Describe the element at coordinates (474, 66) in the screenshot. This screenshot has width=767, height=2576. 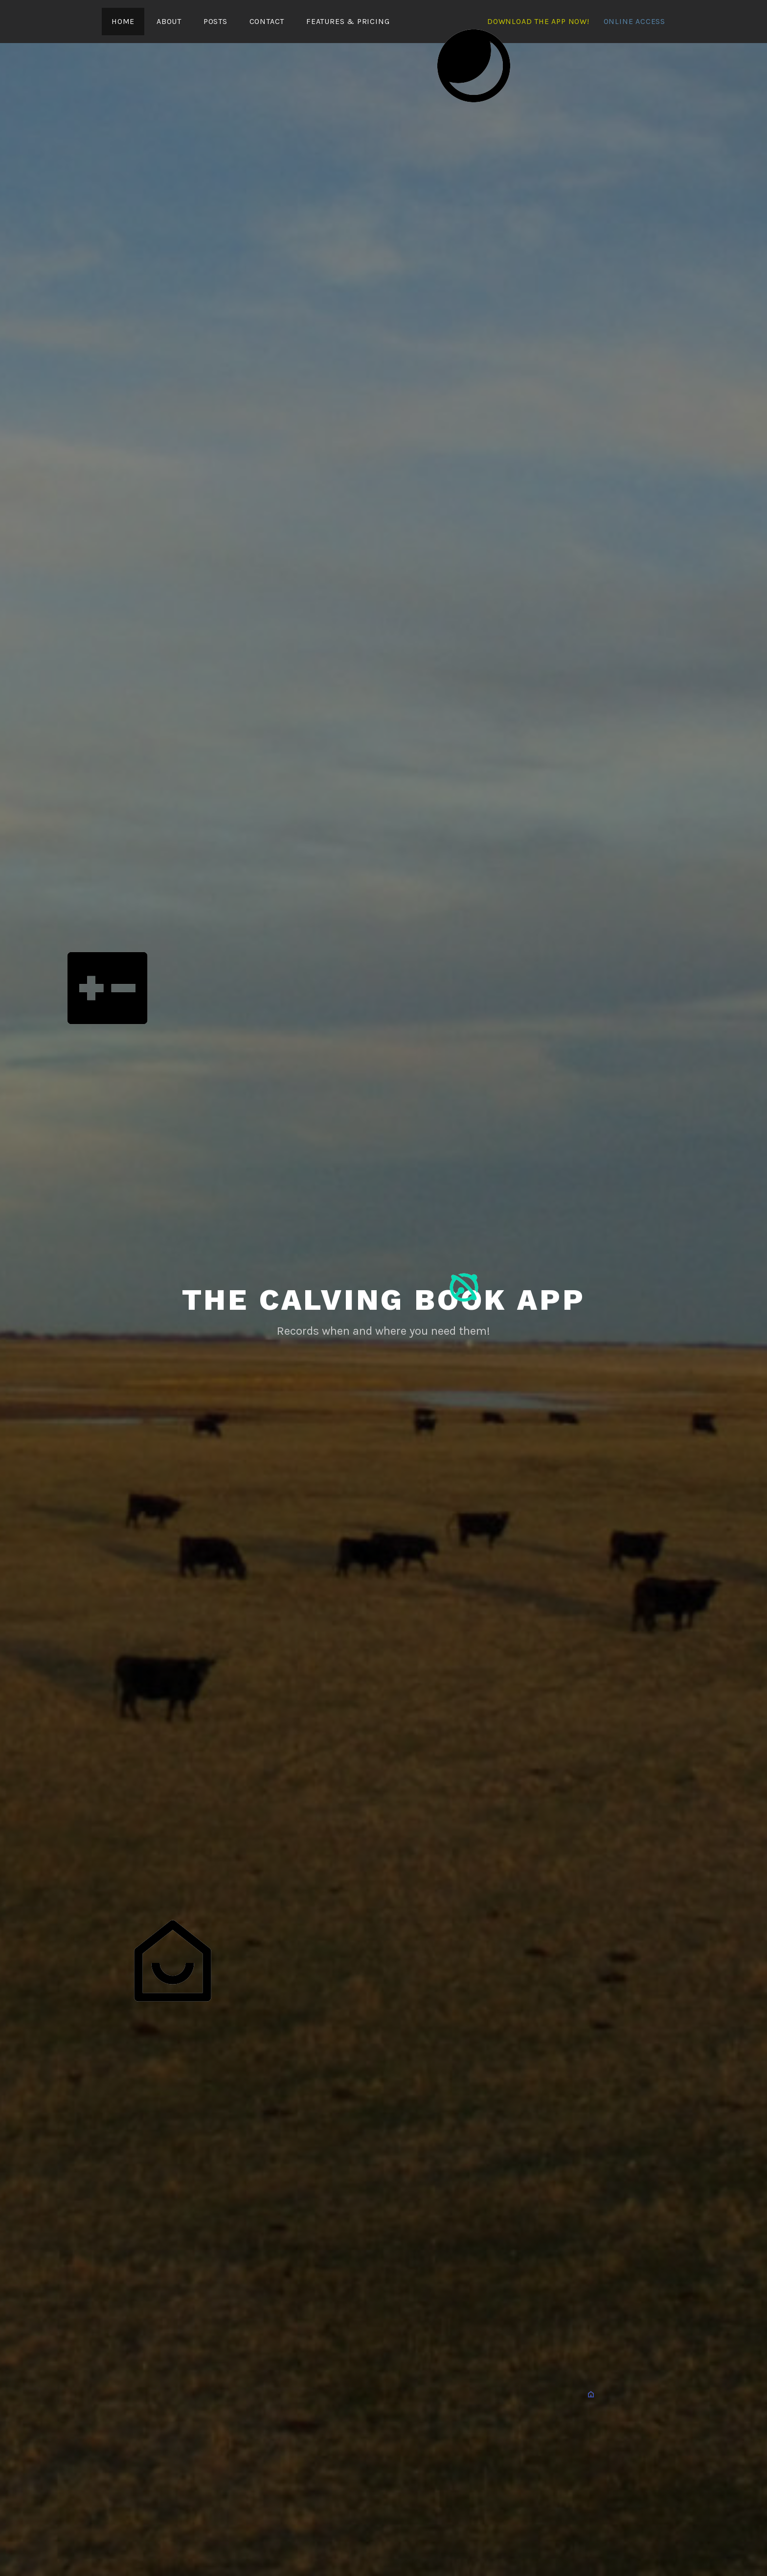
I see `adjust display contrast settings` at that location.